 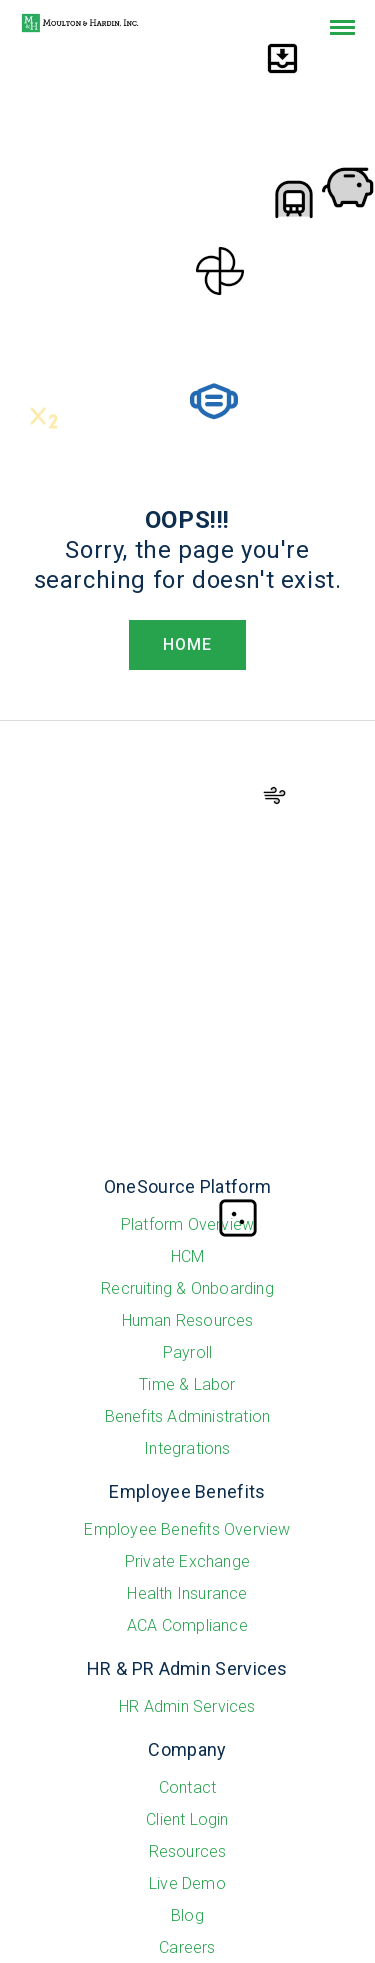 I want to click on roll dice or generate random number, so click(x=238, y=1218).